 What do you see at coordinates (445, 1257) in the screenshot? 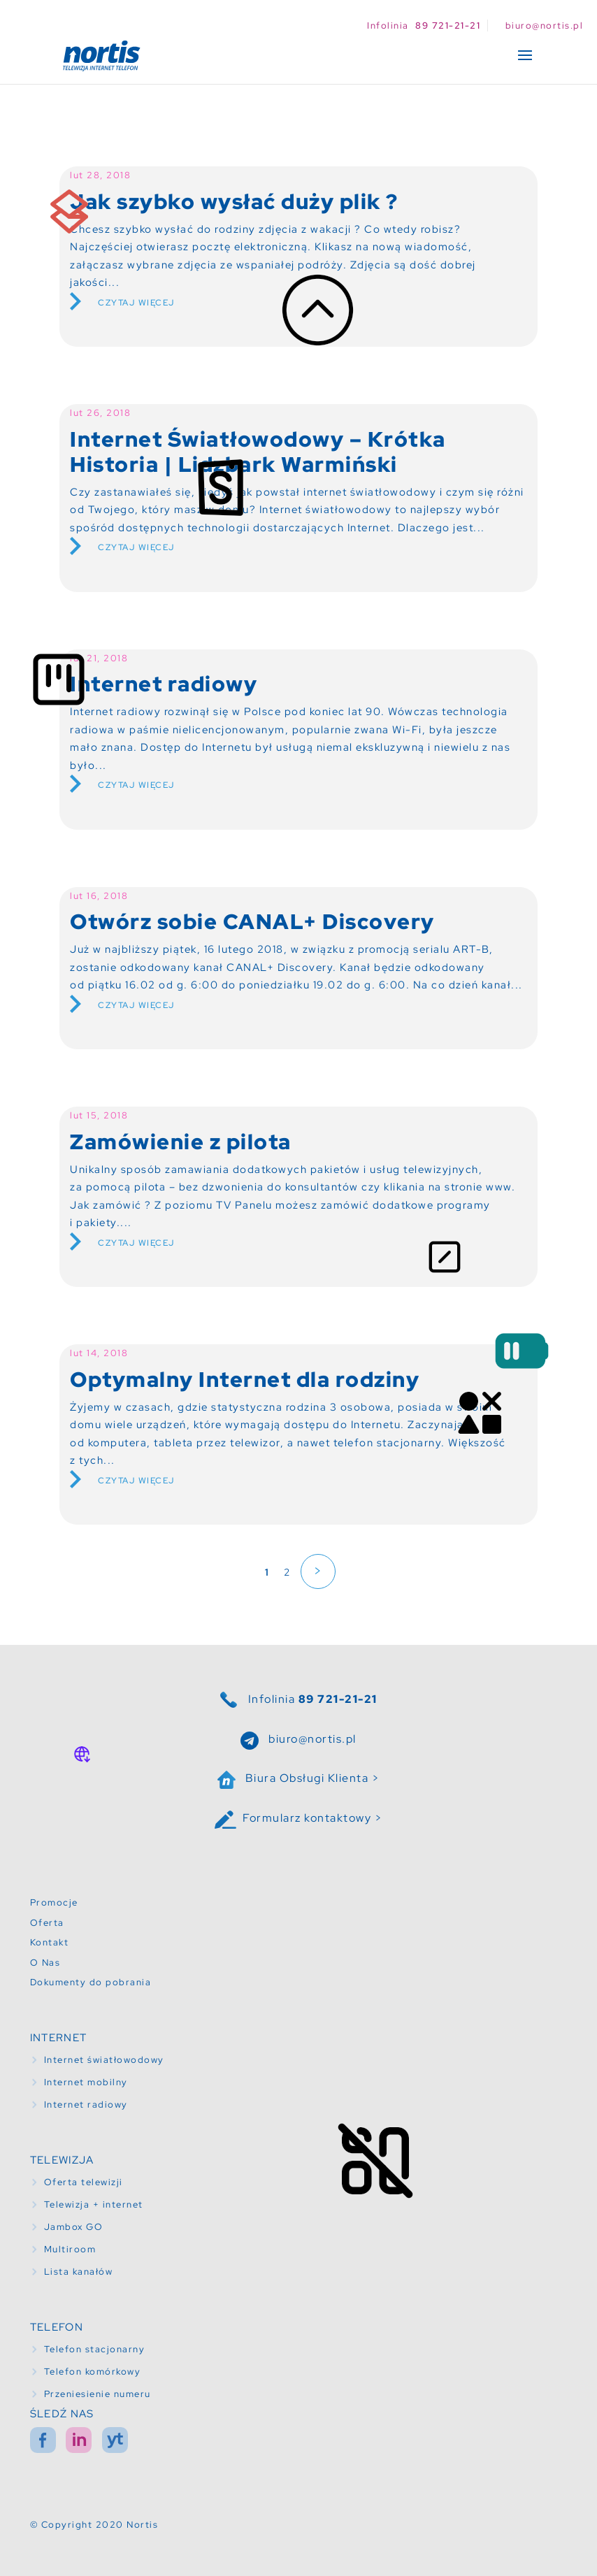
I see `indicates a disabled or unavailable feature` at bounding box center [445, 1257].